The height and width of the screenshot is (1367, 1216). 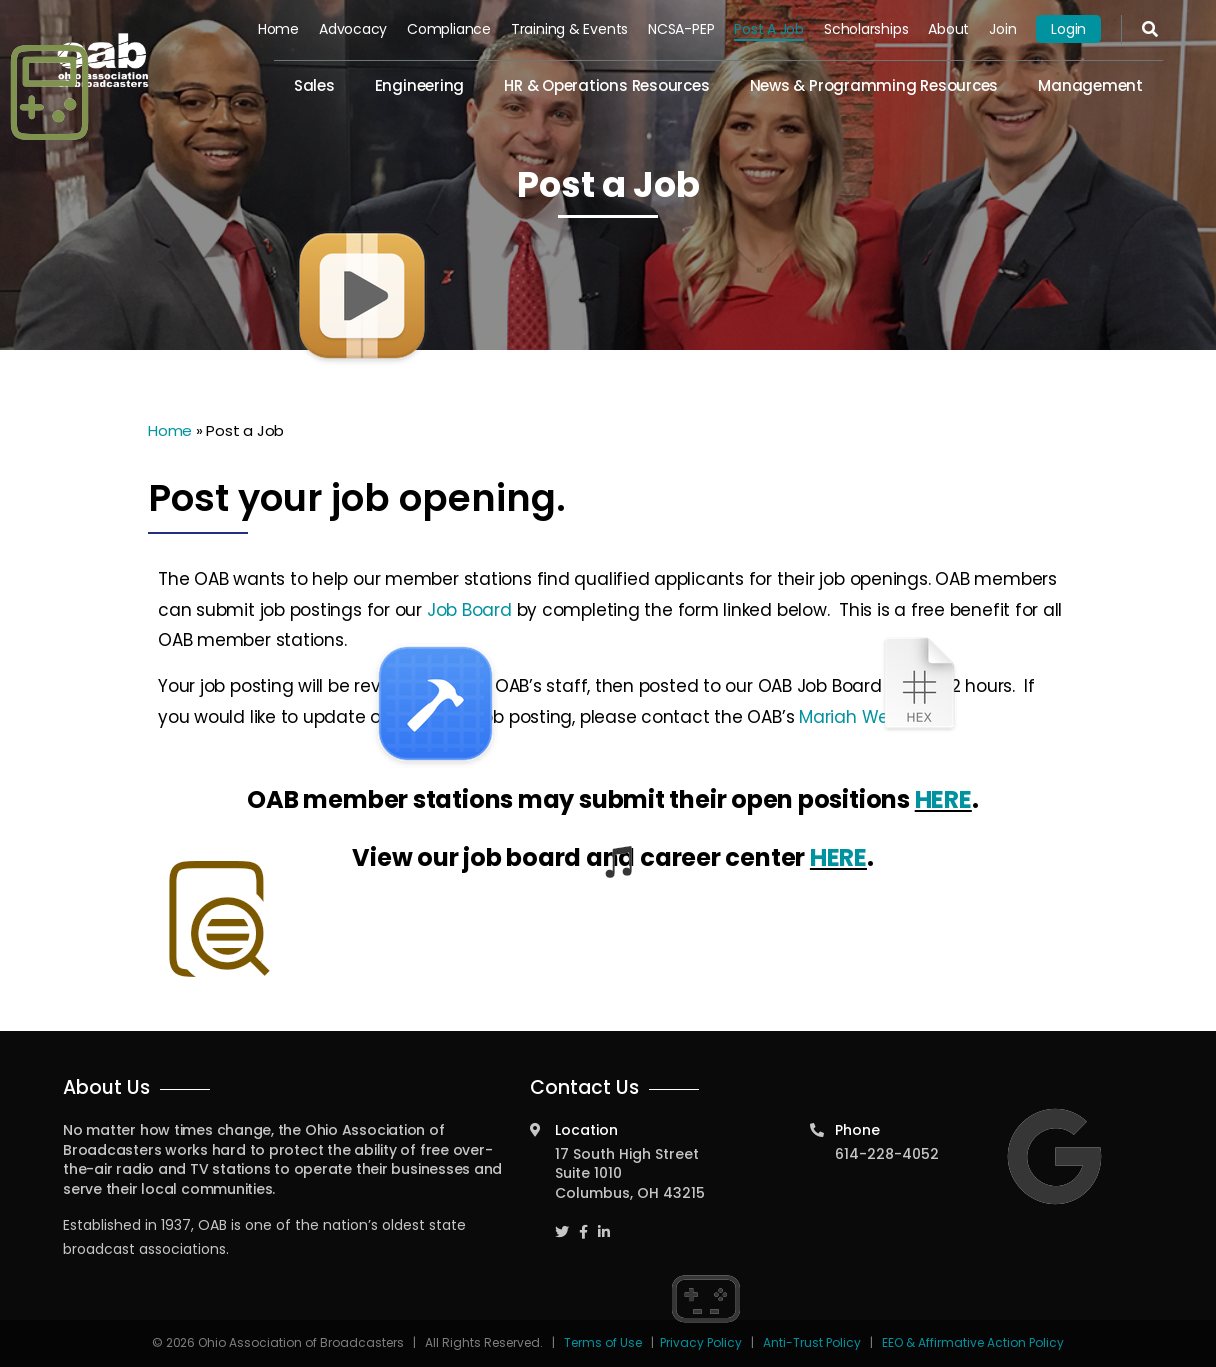 What do you see at coordinates (220, 919) in the screenshot?
I see `open document viewer app` at bounding box center [220, 919].